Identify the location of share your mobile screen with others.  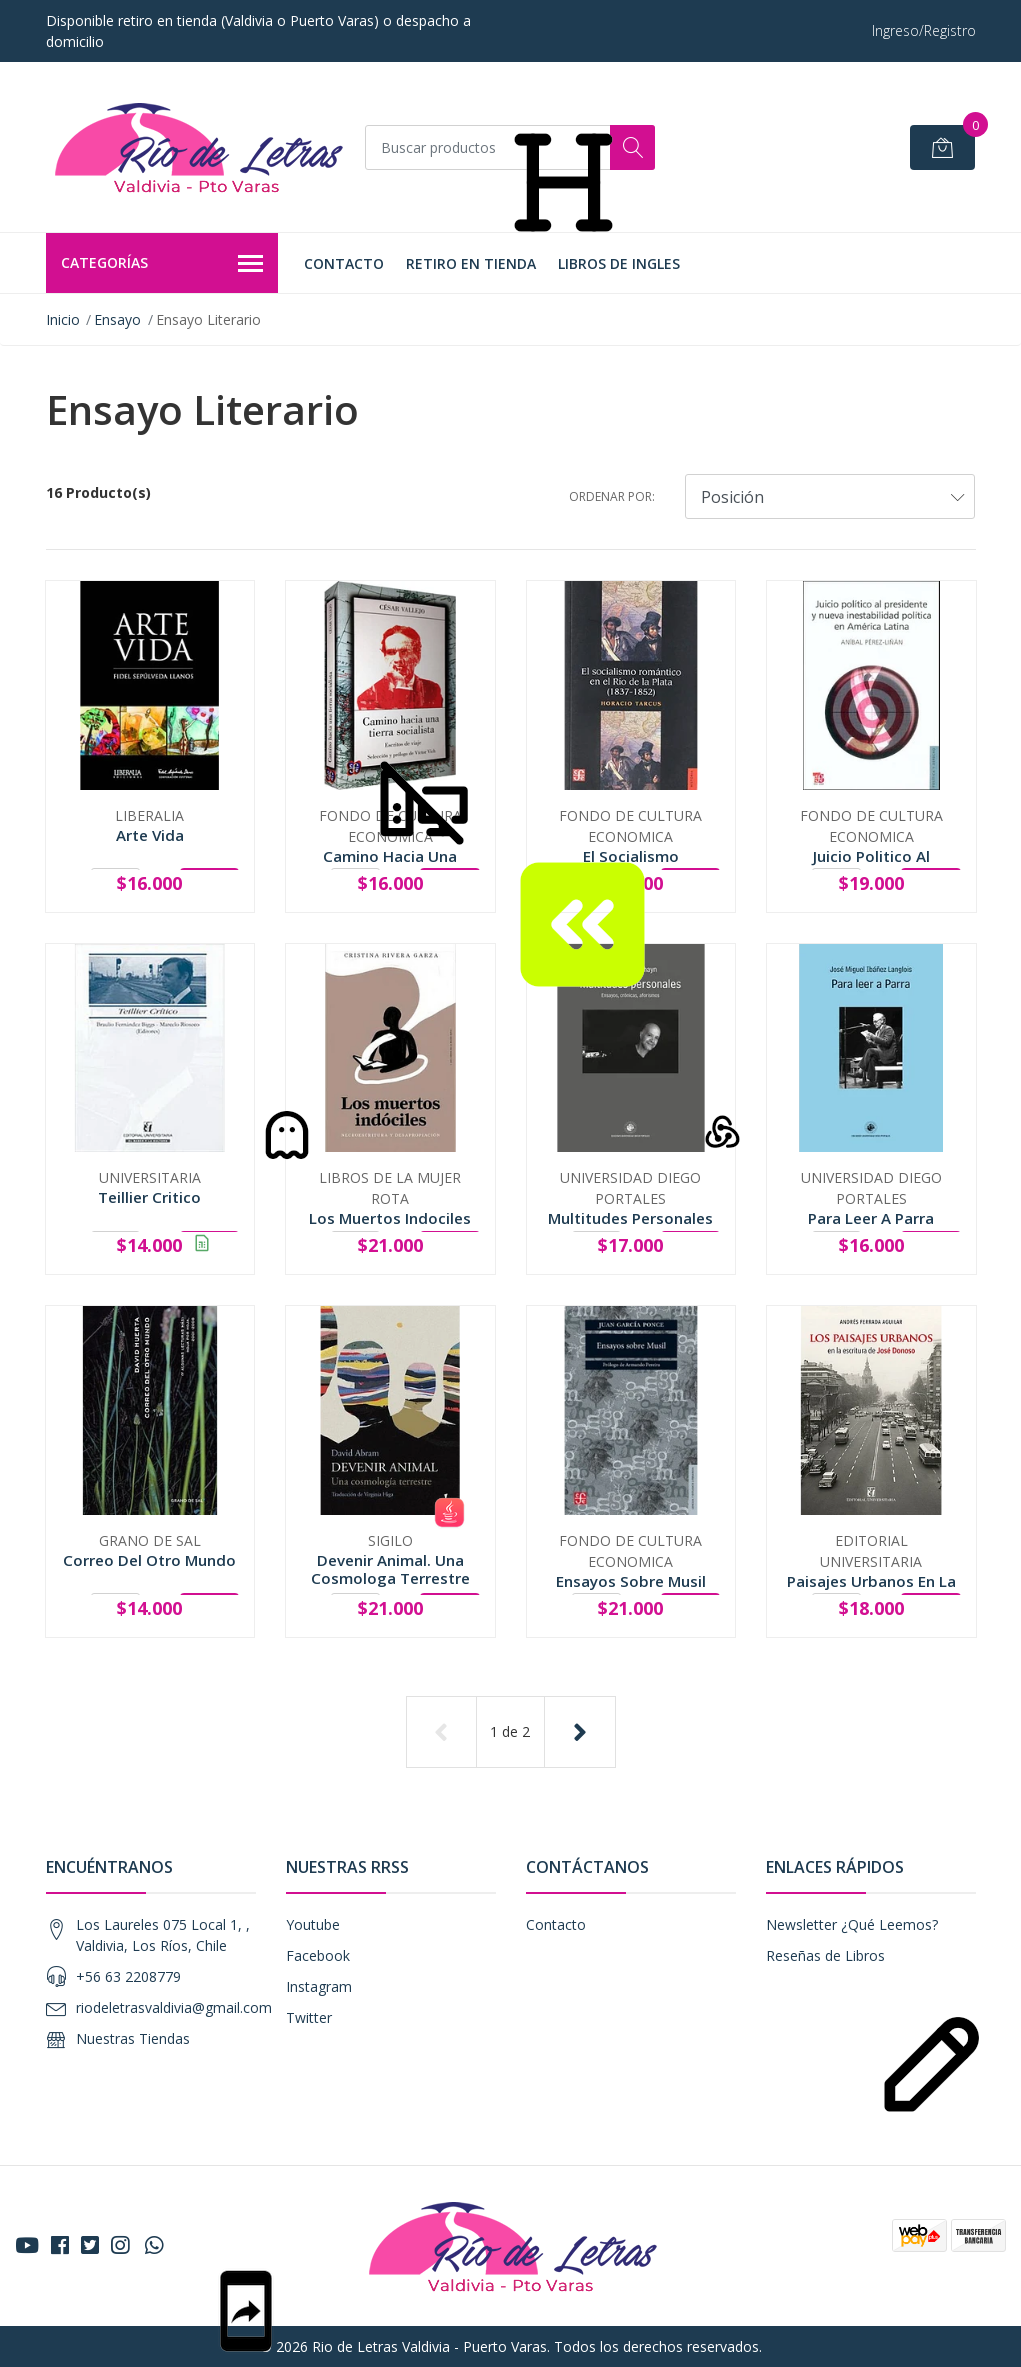
(246, 2311).